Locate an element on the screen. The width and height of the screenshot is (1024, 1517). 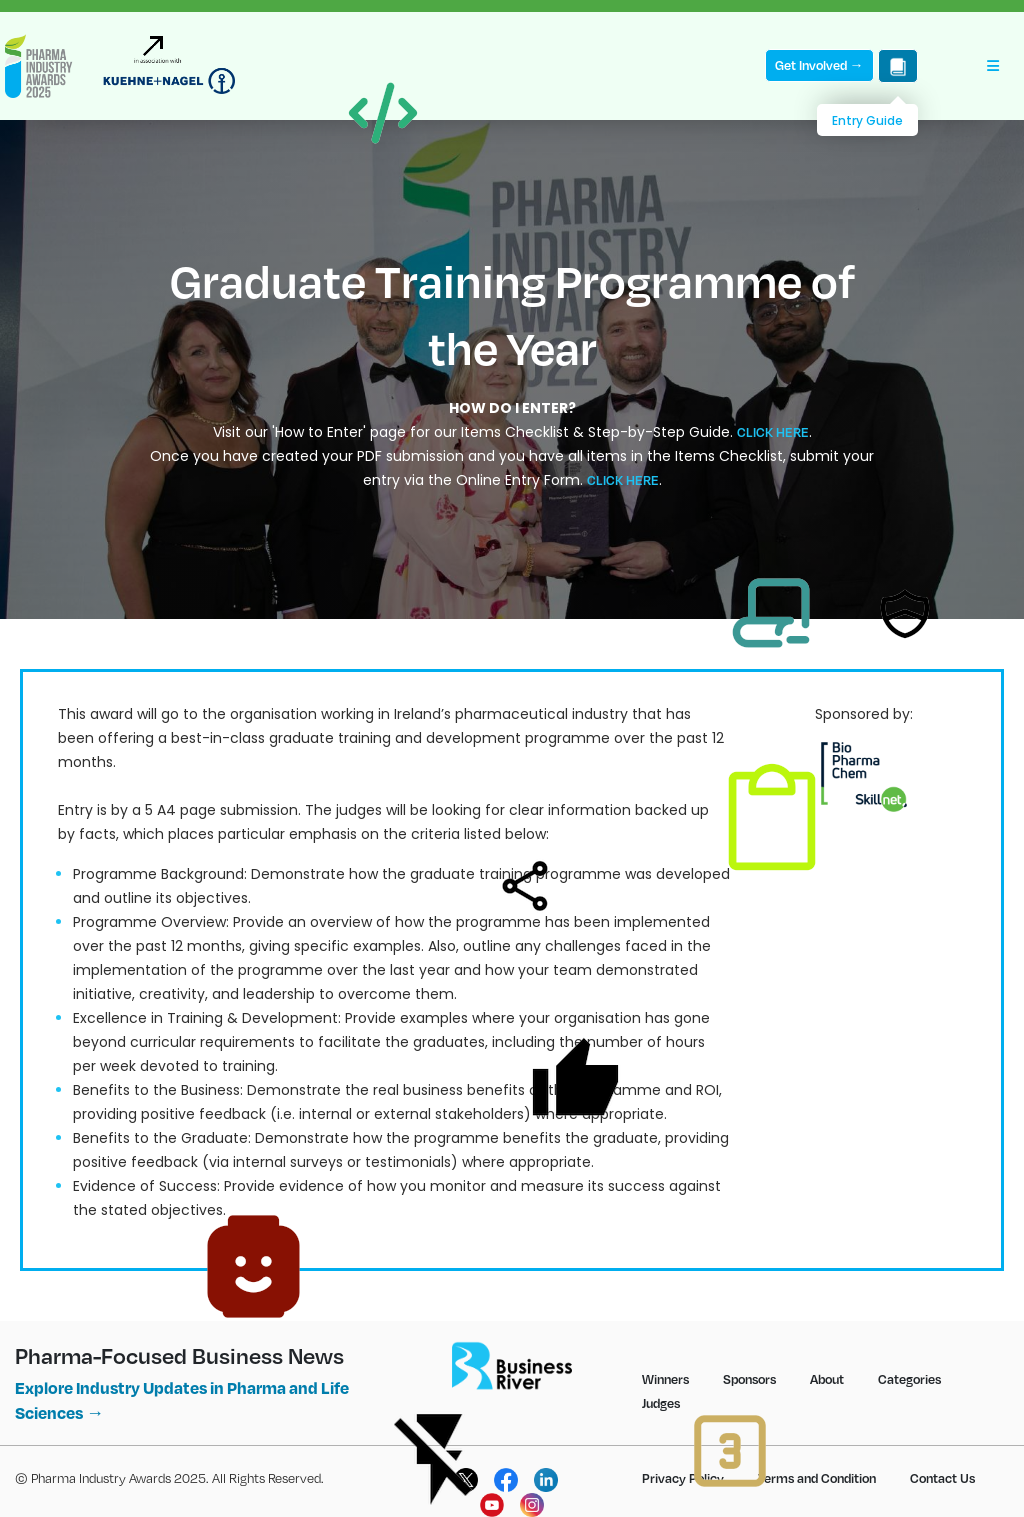
select option 3 from a numbered list is located at coordinates (730, 1451).